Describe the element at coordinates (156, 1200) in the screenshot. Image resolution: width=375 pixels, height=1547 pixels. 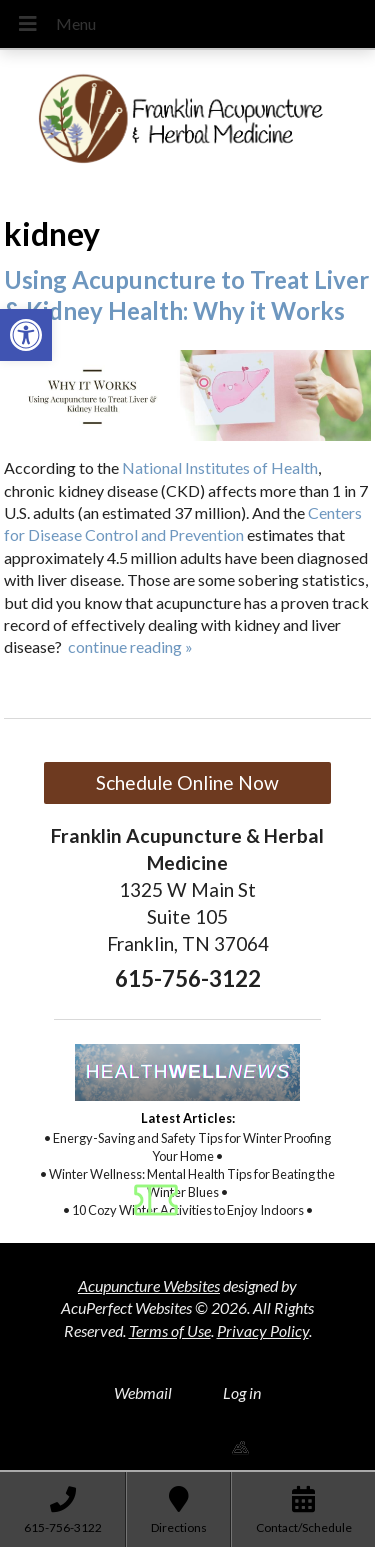
I see `view your tickets or passes` at that location.